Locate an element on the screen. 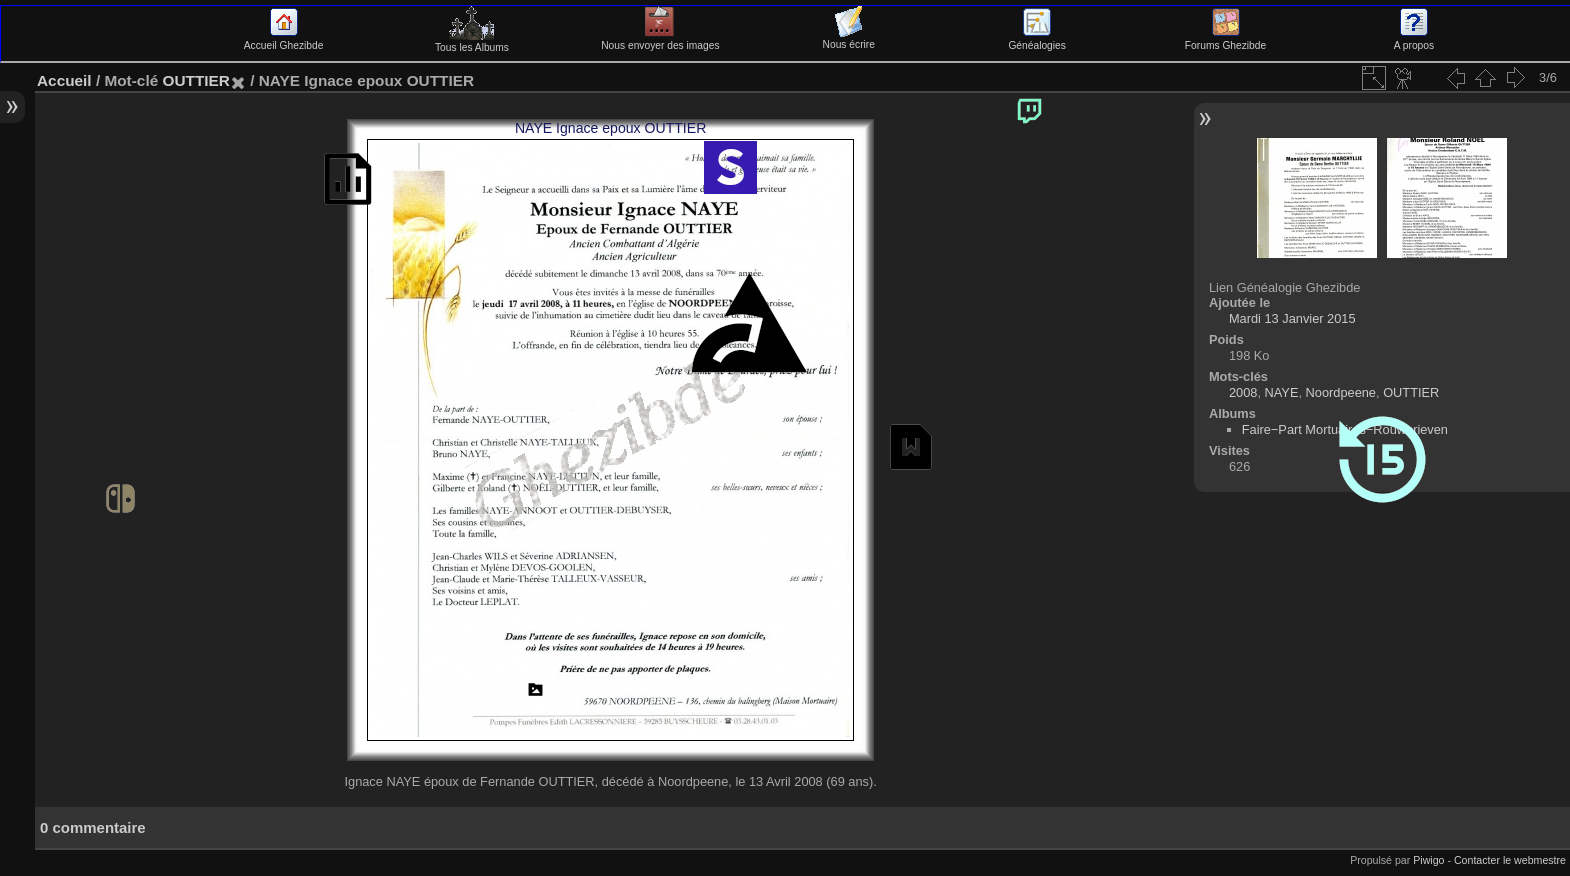 This screenshot has height=876, width=1570. biome code formatter and linter tool logo is located at coordinates (749, 322).